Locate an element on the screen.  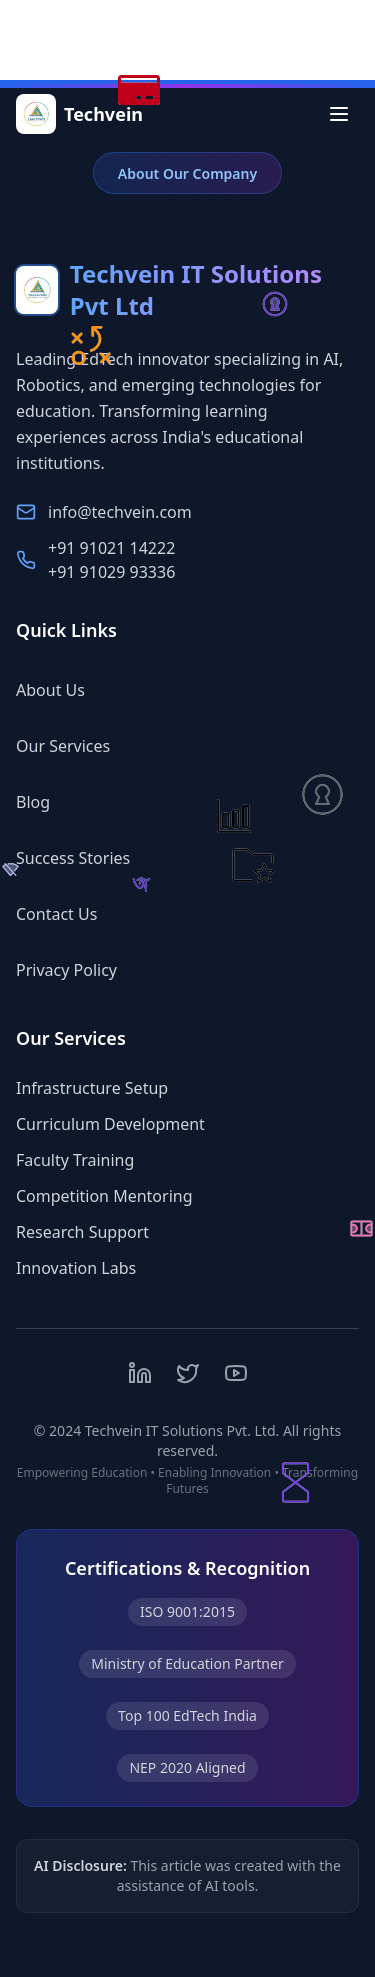
indicates no wifi connection available is located at coordinates (10, 869).